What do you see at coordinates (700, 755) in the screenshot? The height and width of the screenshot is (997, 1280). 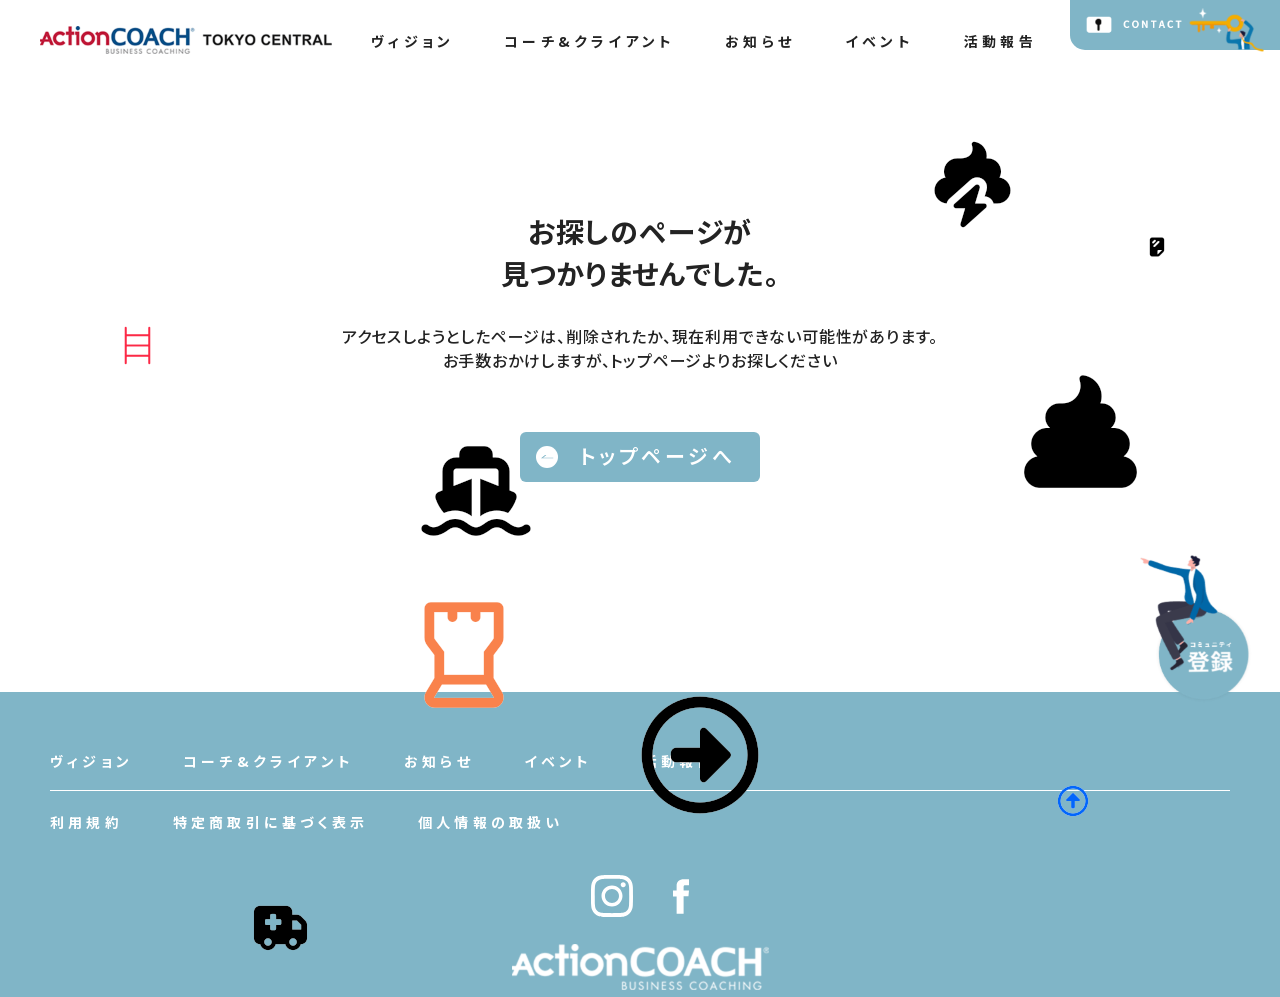 I see `go to next item or step` at bounding box center [700, 755].